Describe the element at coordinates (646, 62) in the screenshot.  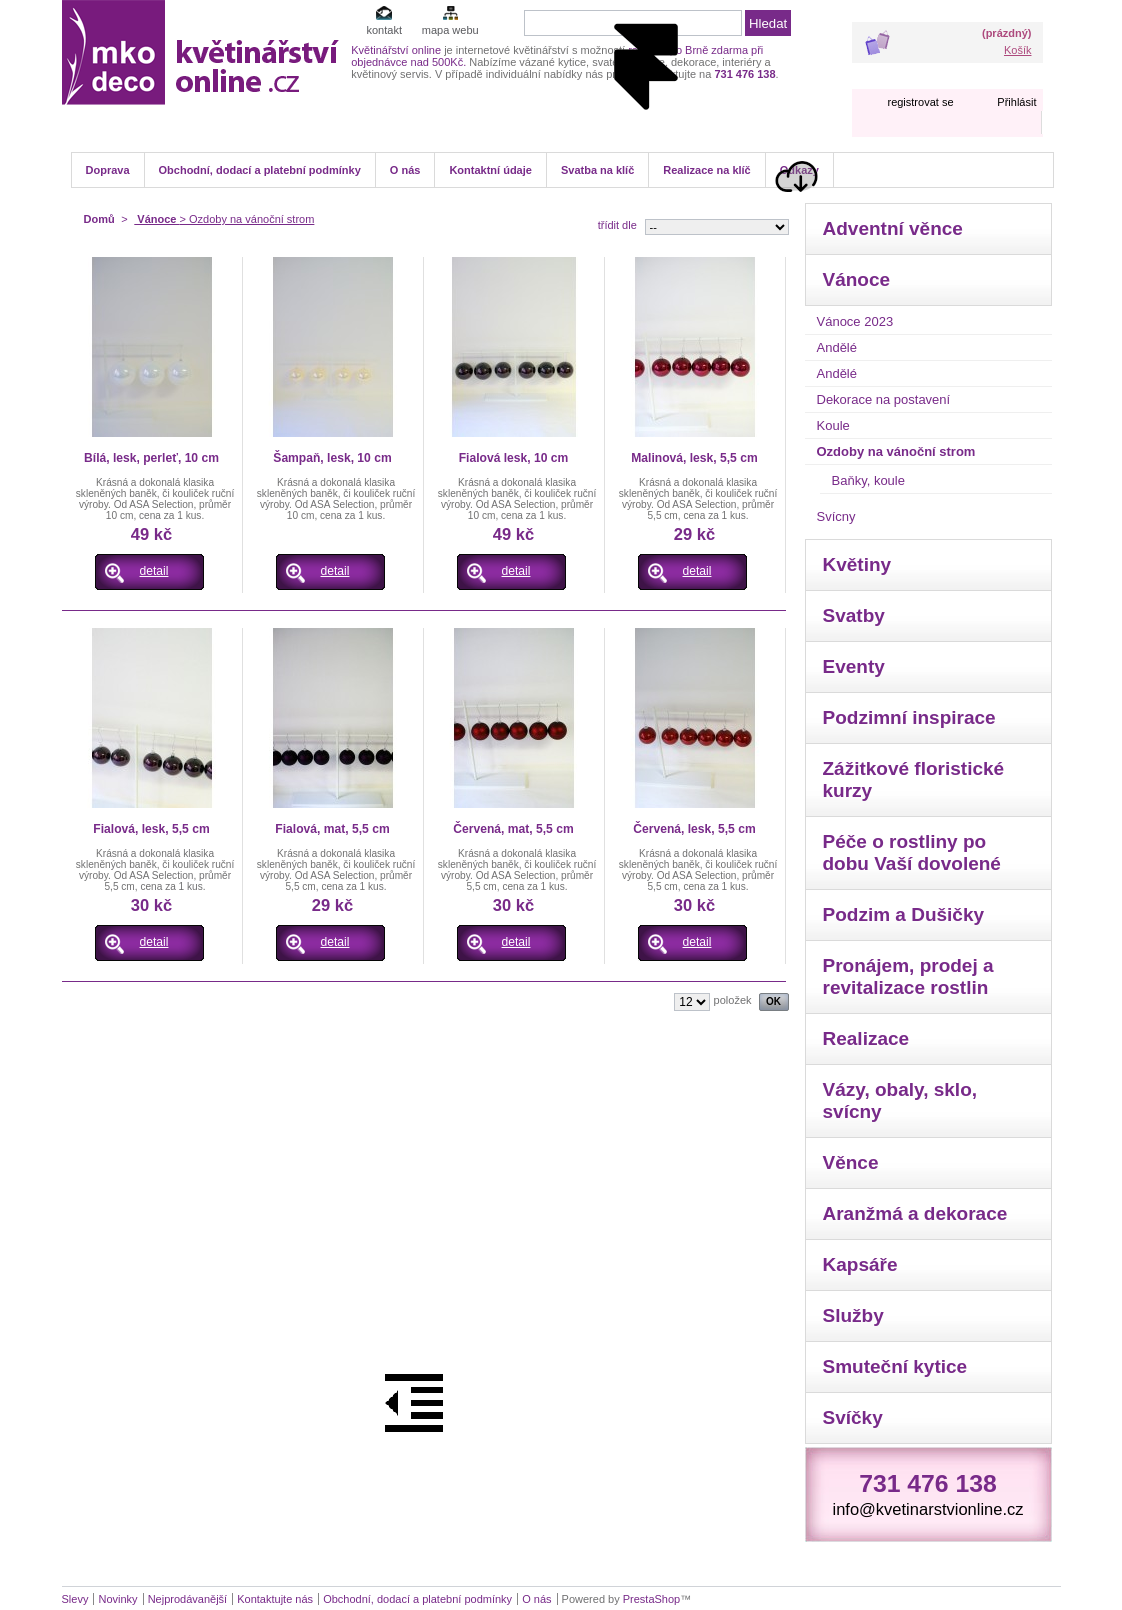
I see `open framer app` at that location.